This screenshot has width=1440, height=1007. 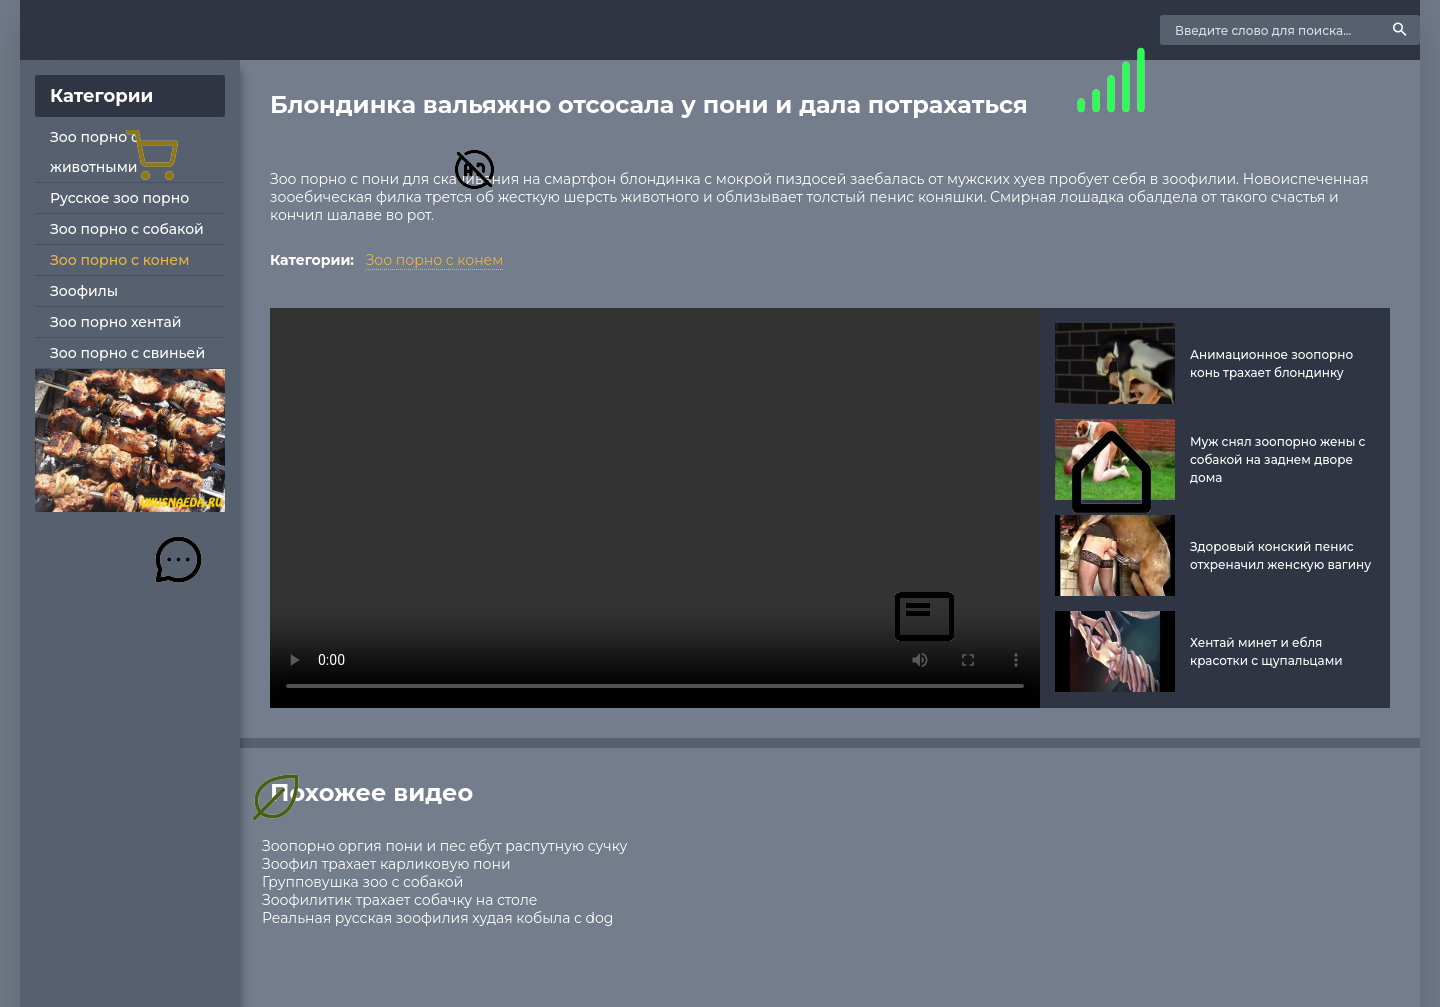 I want to click on navigate to home screen, so click(x=1111, y=473).